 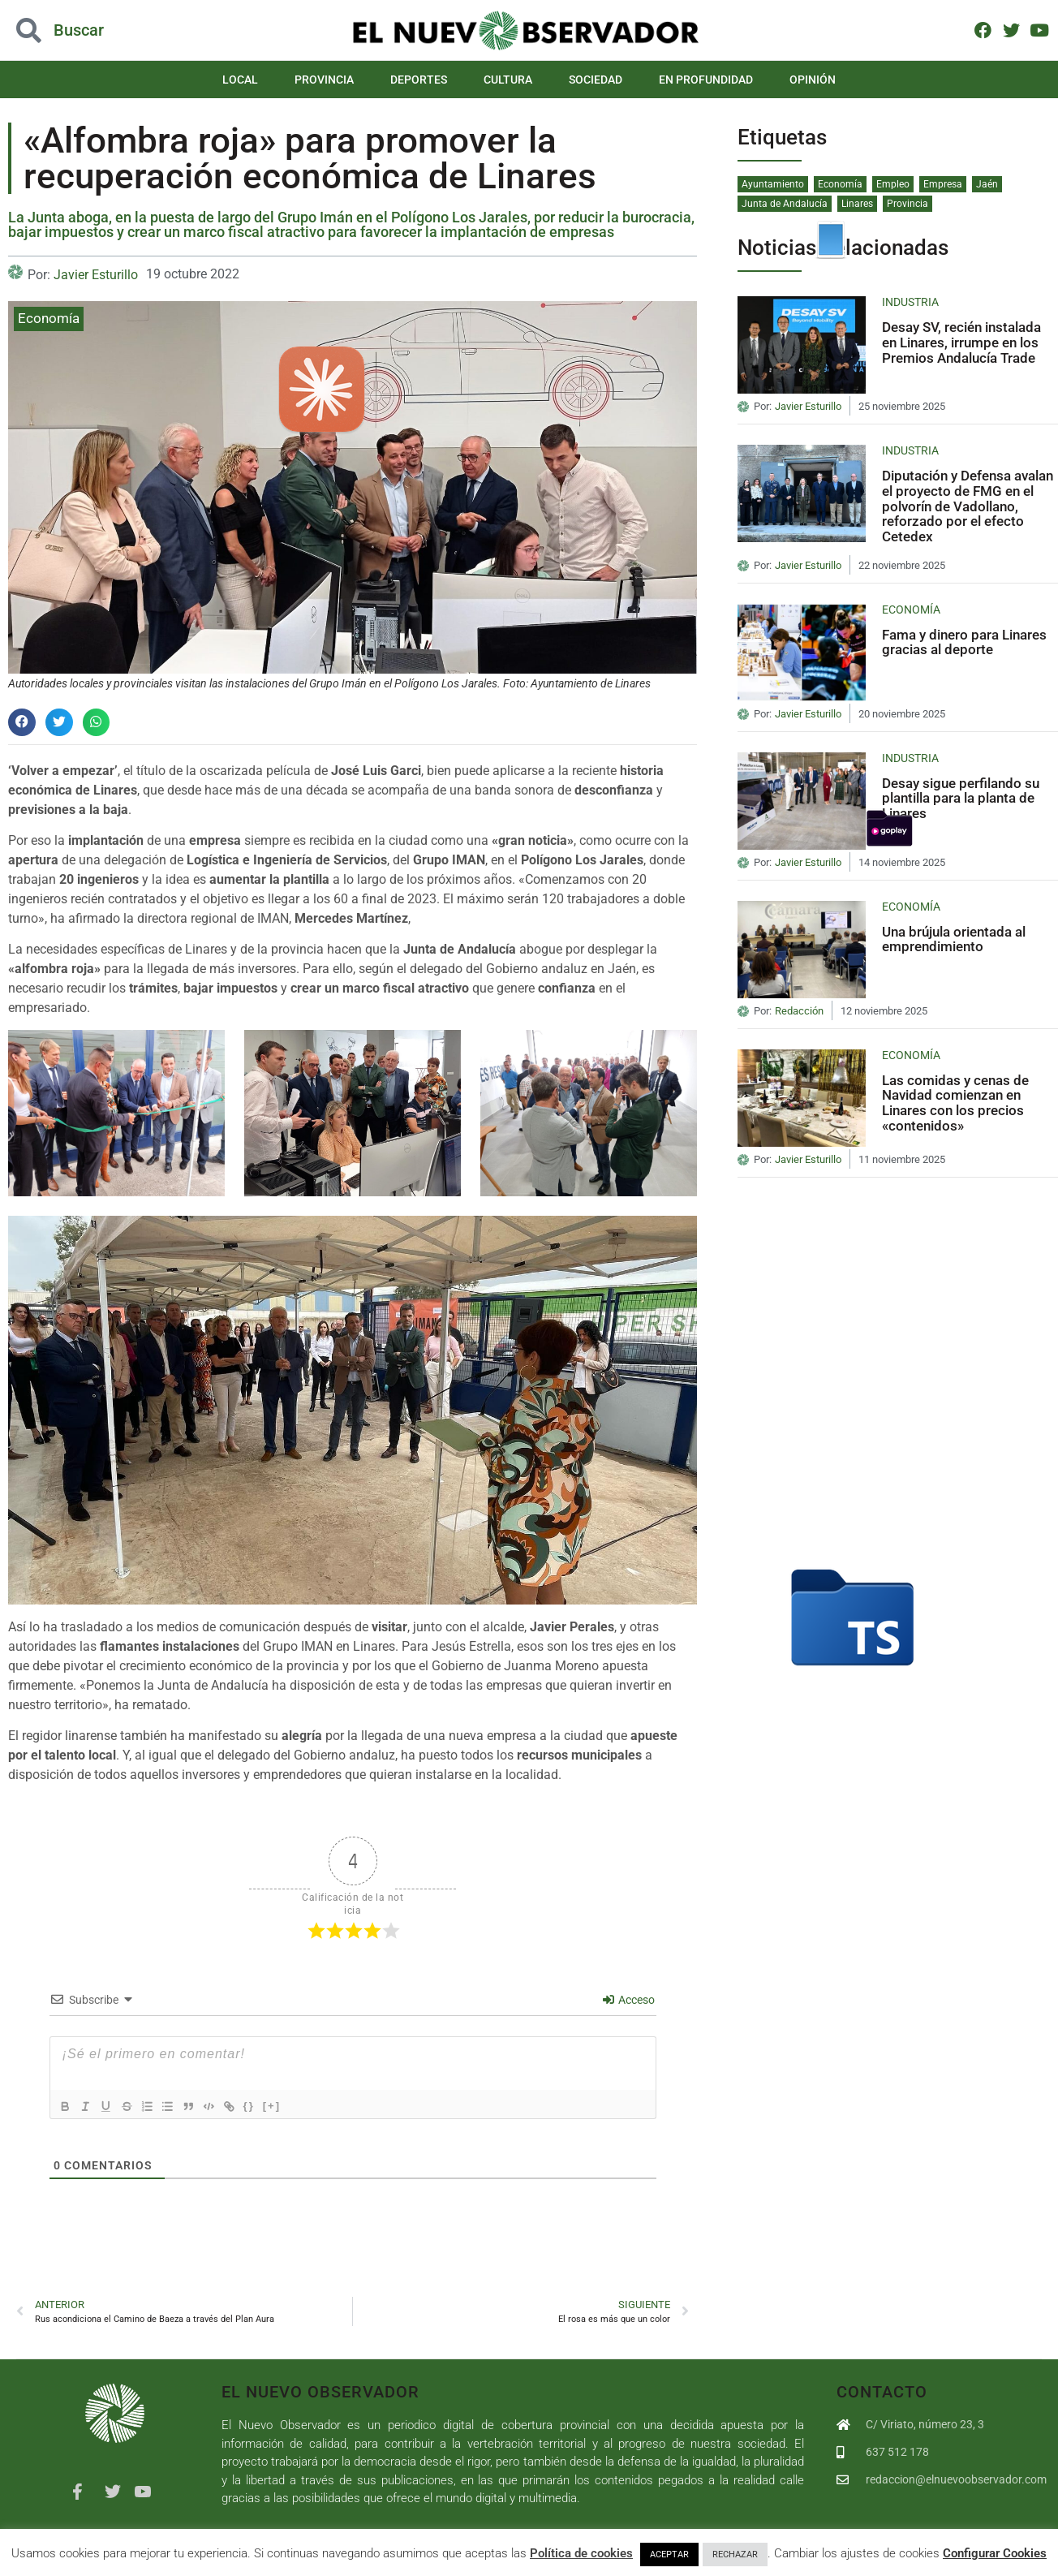 What do you see at coordinates (852, 1621) in the screenshot?
I see `open typescript project files folder` at bounding box center [852, 1621].